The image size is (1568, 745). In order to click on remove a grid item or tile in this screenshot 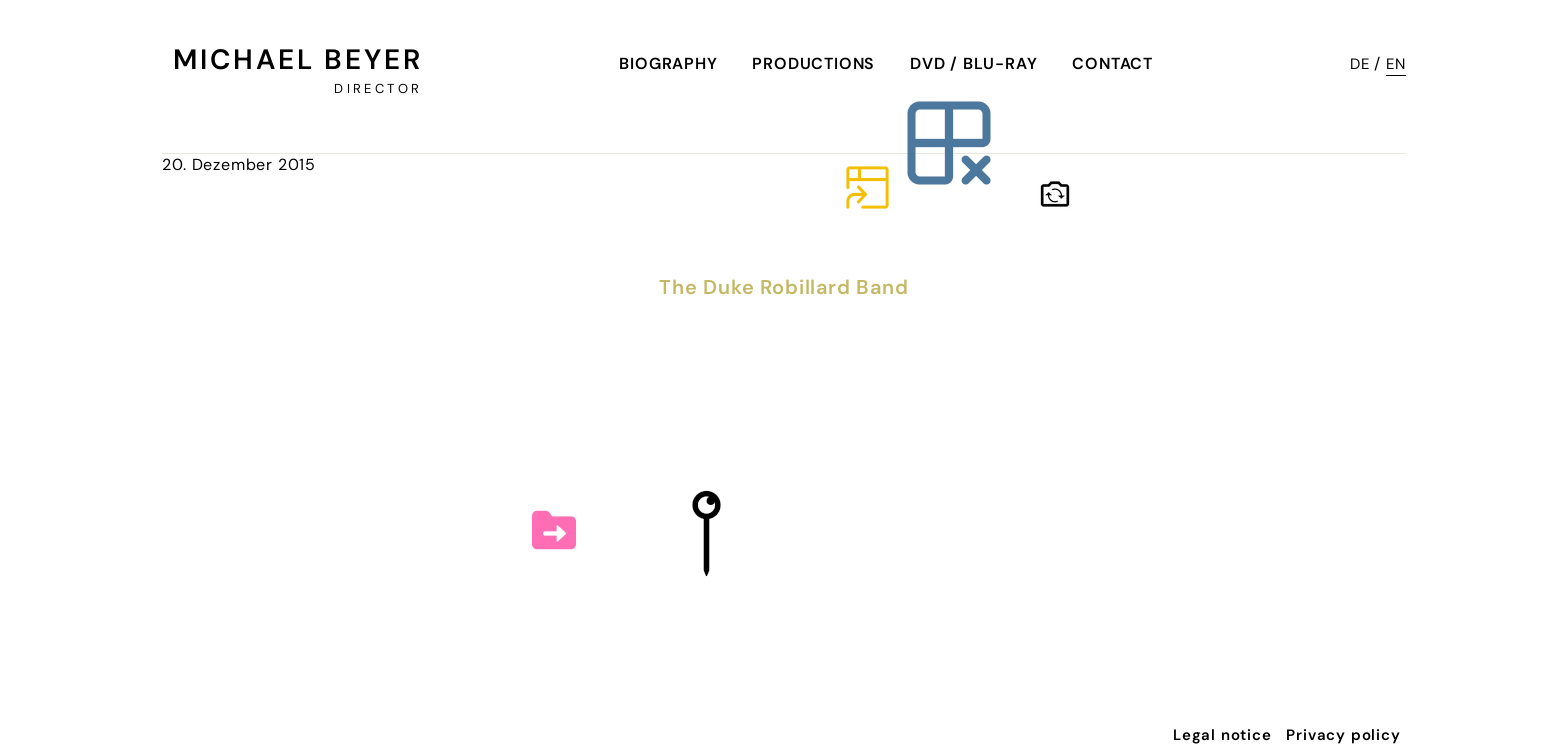, I will do `click(949, 143)`.